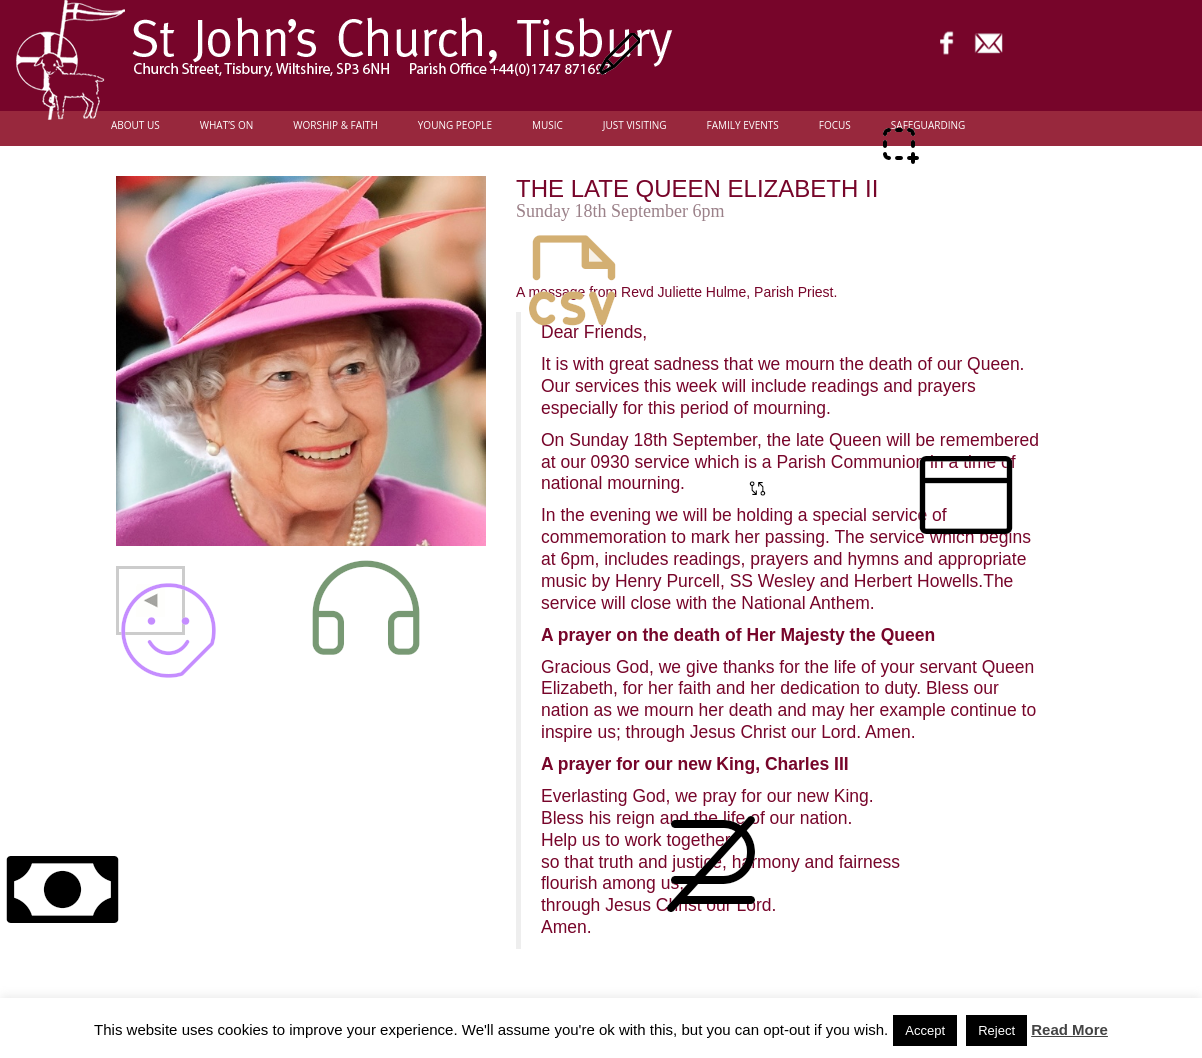 This screenshot has height=1058, width=1202. Describe the element at coordinates (366, 614) in the screenshot. I see `listen to audio or music` at that location.